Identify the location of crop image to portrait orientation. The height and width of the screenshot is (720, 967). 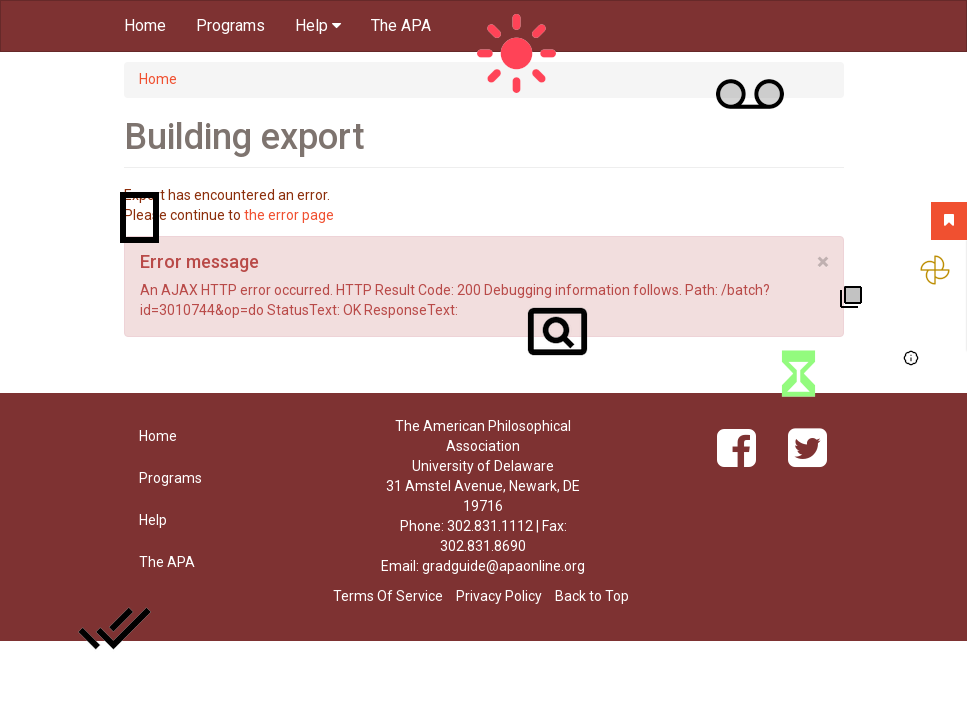
(139, 217).